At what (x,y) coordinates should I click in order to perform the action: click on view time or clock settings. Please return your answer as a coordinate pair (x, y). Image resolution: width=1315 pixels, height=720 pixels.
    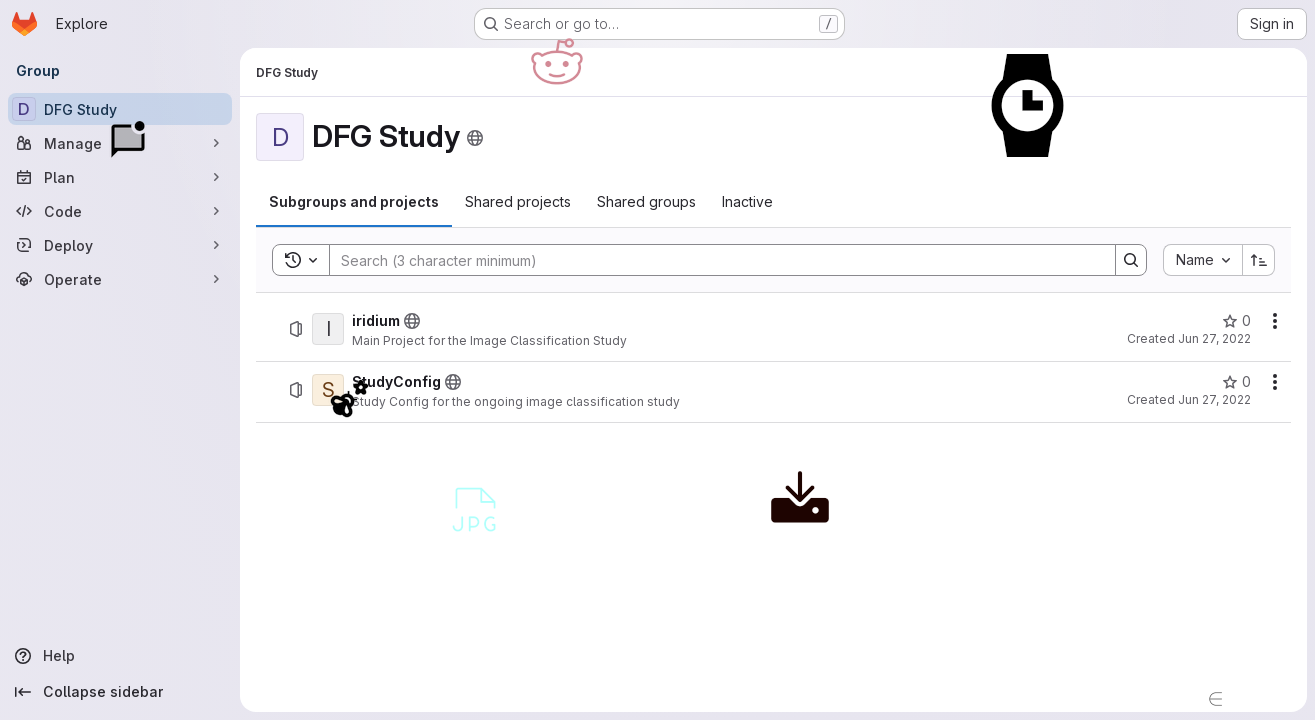
    Looking at the image, I should click on (1027, 105).